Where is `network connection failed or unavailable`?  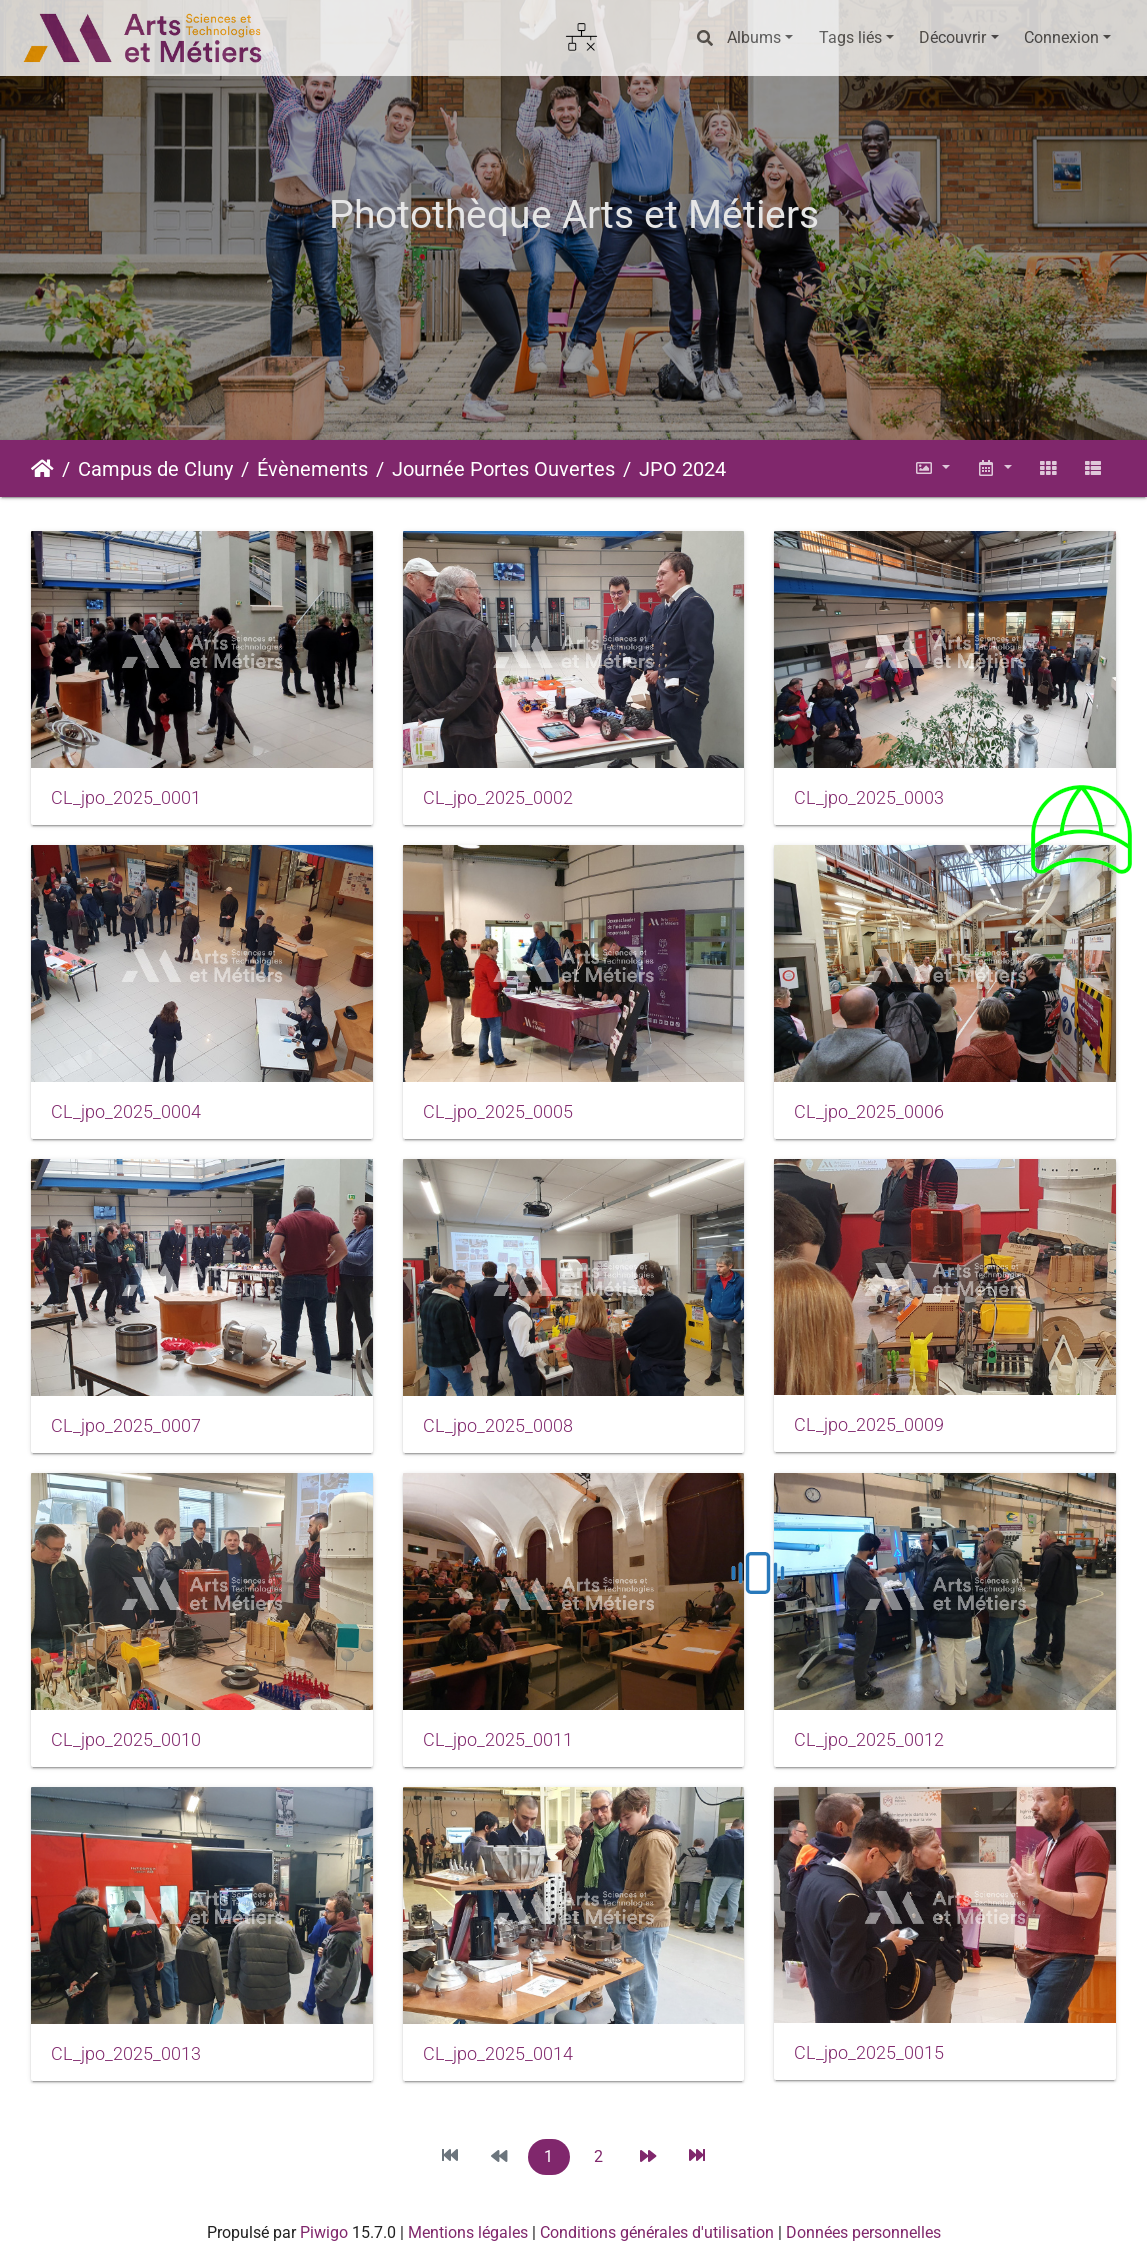 network connection failed or unavailable is located at coordinates (581, 37).